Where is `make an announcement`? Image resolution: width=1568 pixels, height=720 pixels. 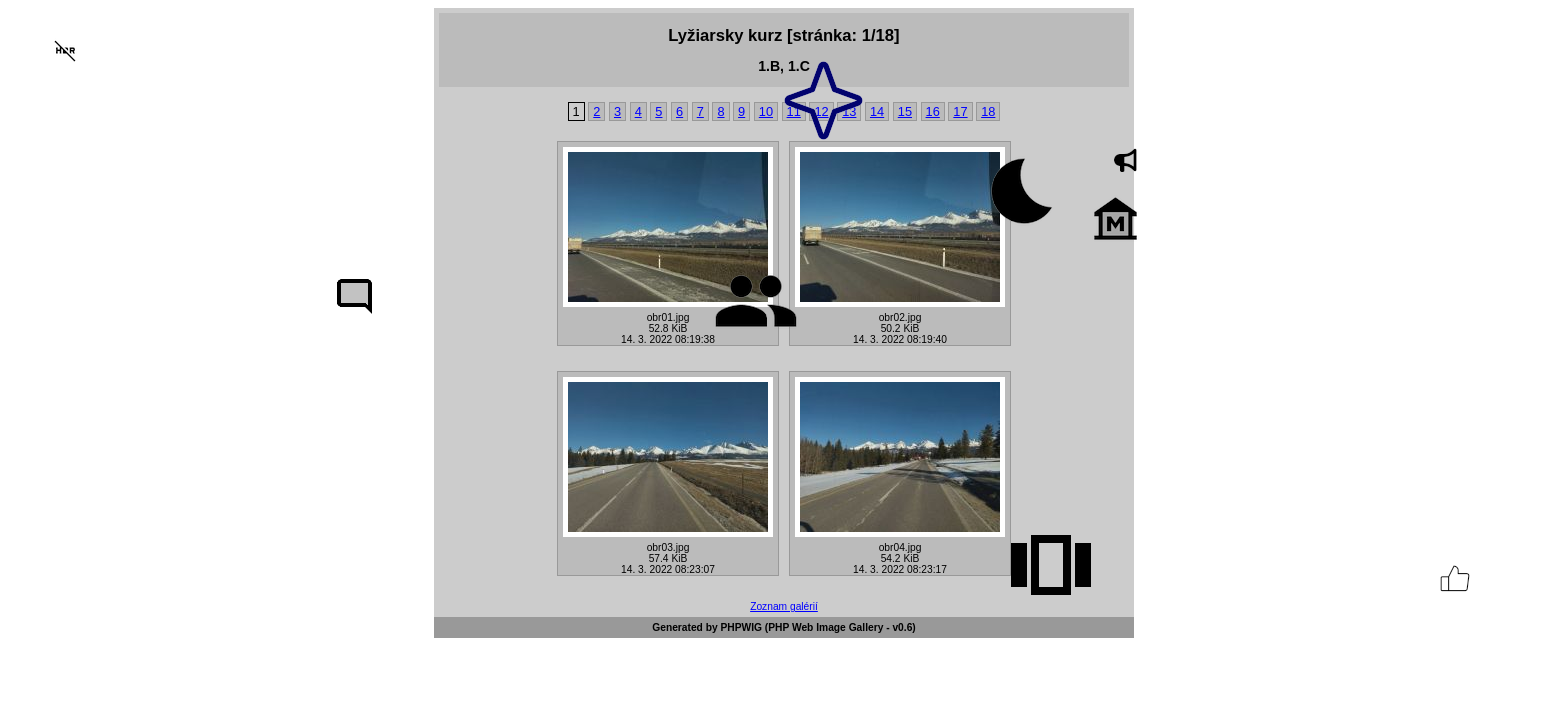 make an announcement is located at coordinates (1126, 160).